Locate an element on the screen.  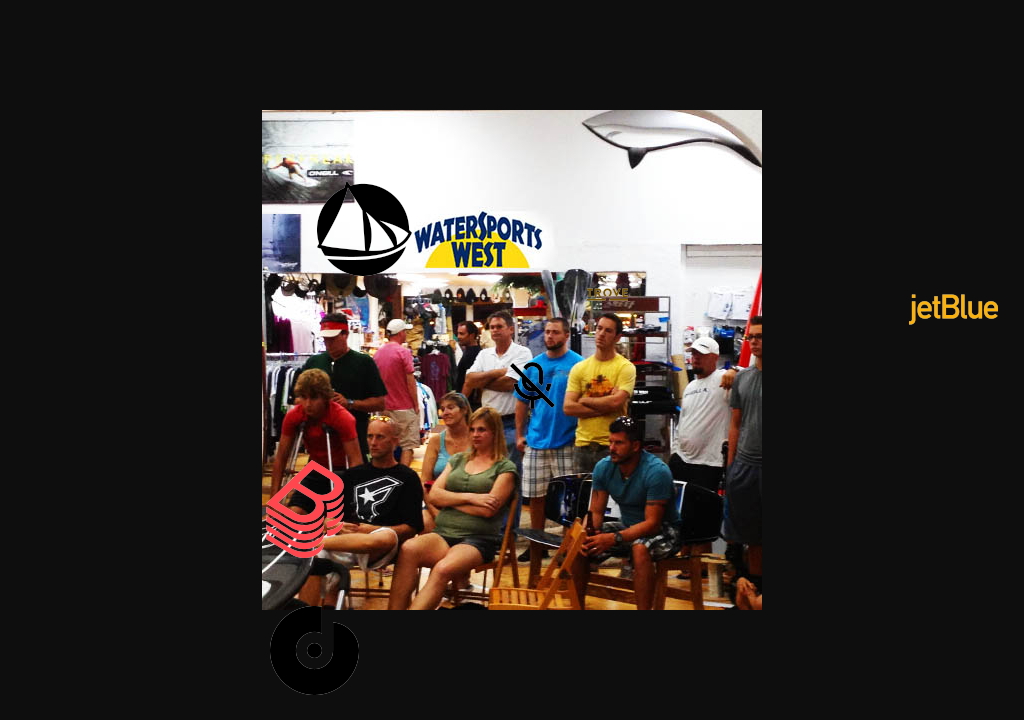
open the Drooble music social network app is located at coordinates (314, 650).